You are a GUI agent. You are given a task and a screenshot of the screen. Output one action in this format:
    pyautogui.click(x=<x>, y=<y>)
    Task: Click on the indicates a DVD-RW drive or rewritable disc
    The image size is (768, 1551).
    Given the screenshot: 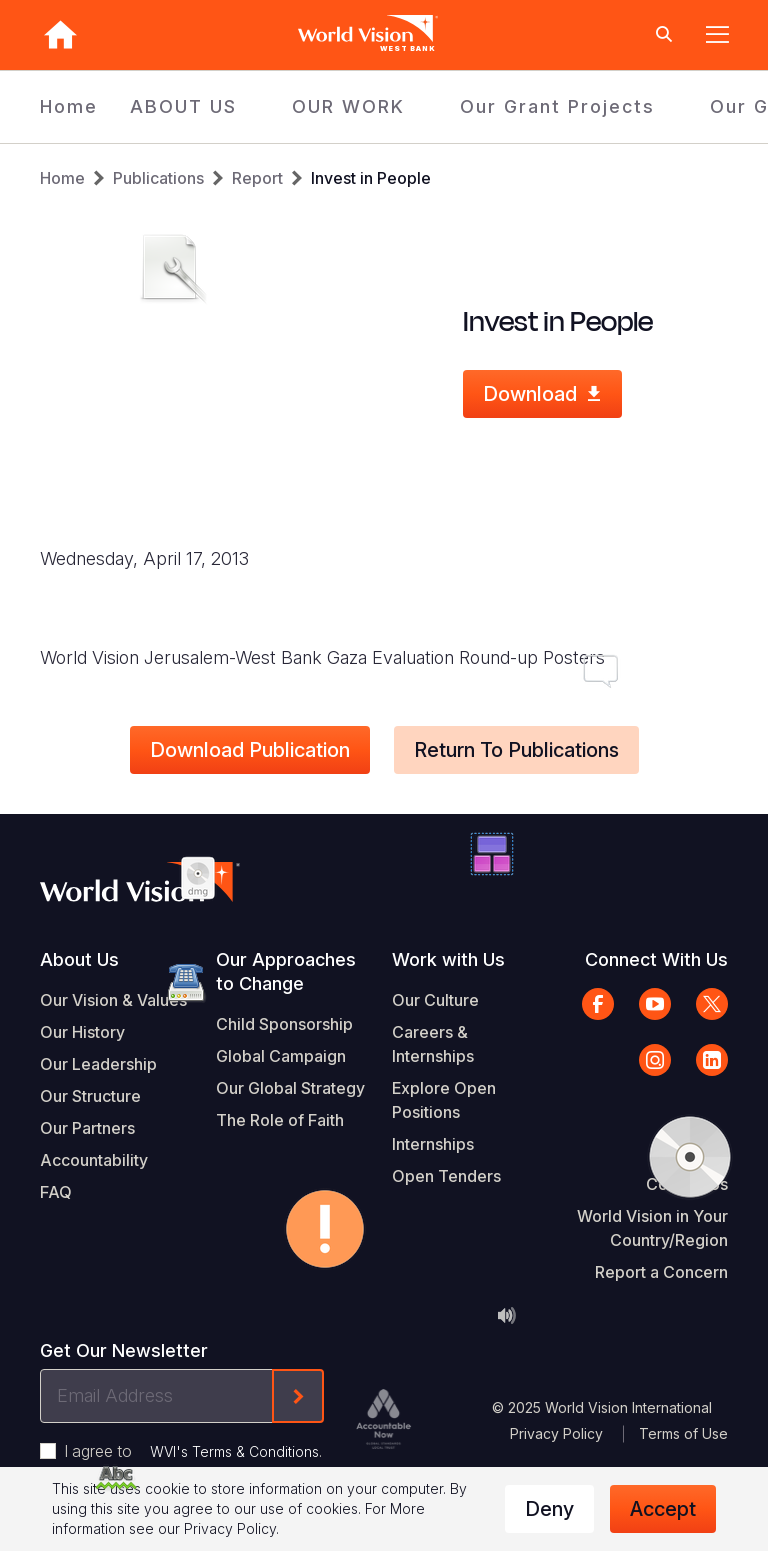 What is the action you would take?
    pyautogui.click(x=690, y=1157)
    